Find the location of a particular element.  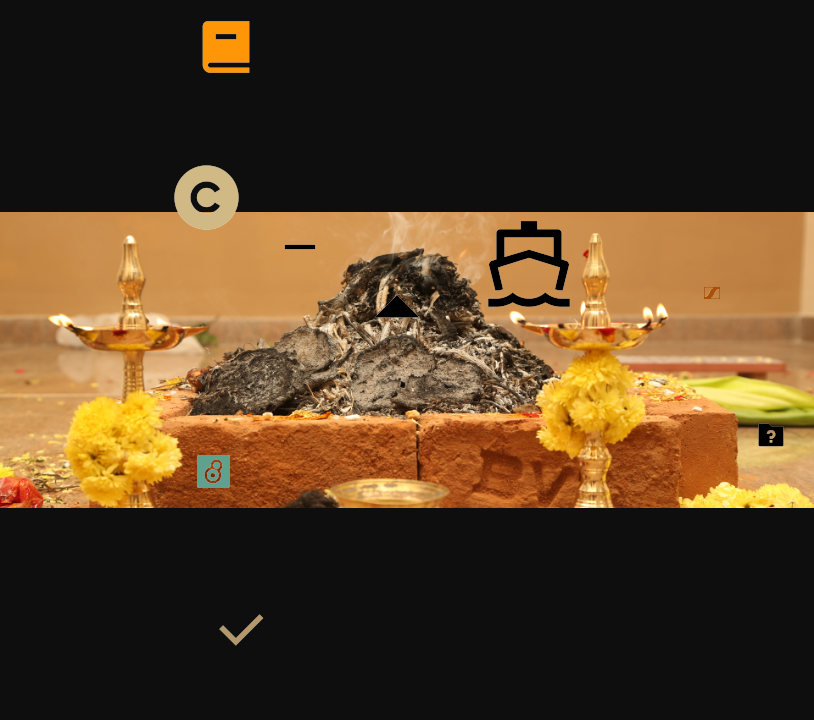

visit the Sennheiser website or app is located at coordinates (712, 293).